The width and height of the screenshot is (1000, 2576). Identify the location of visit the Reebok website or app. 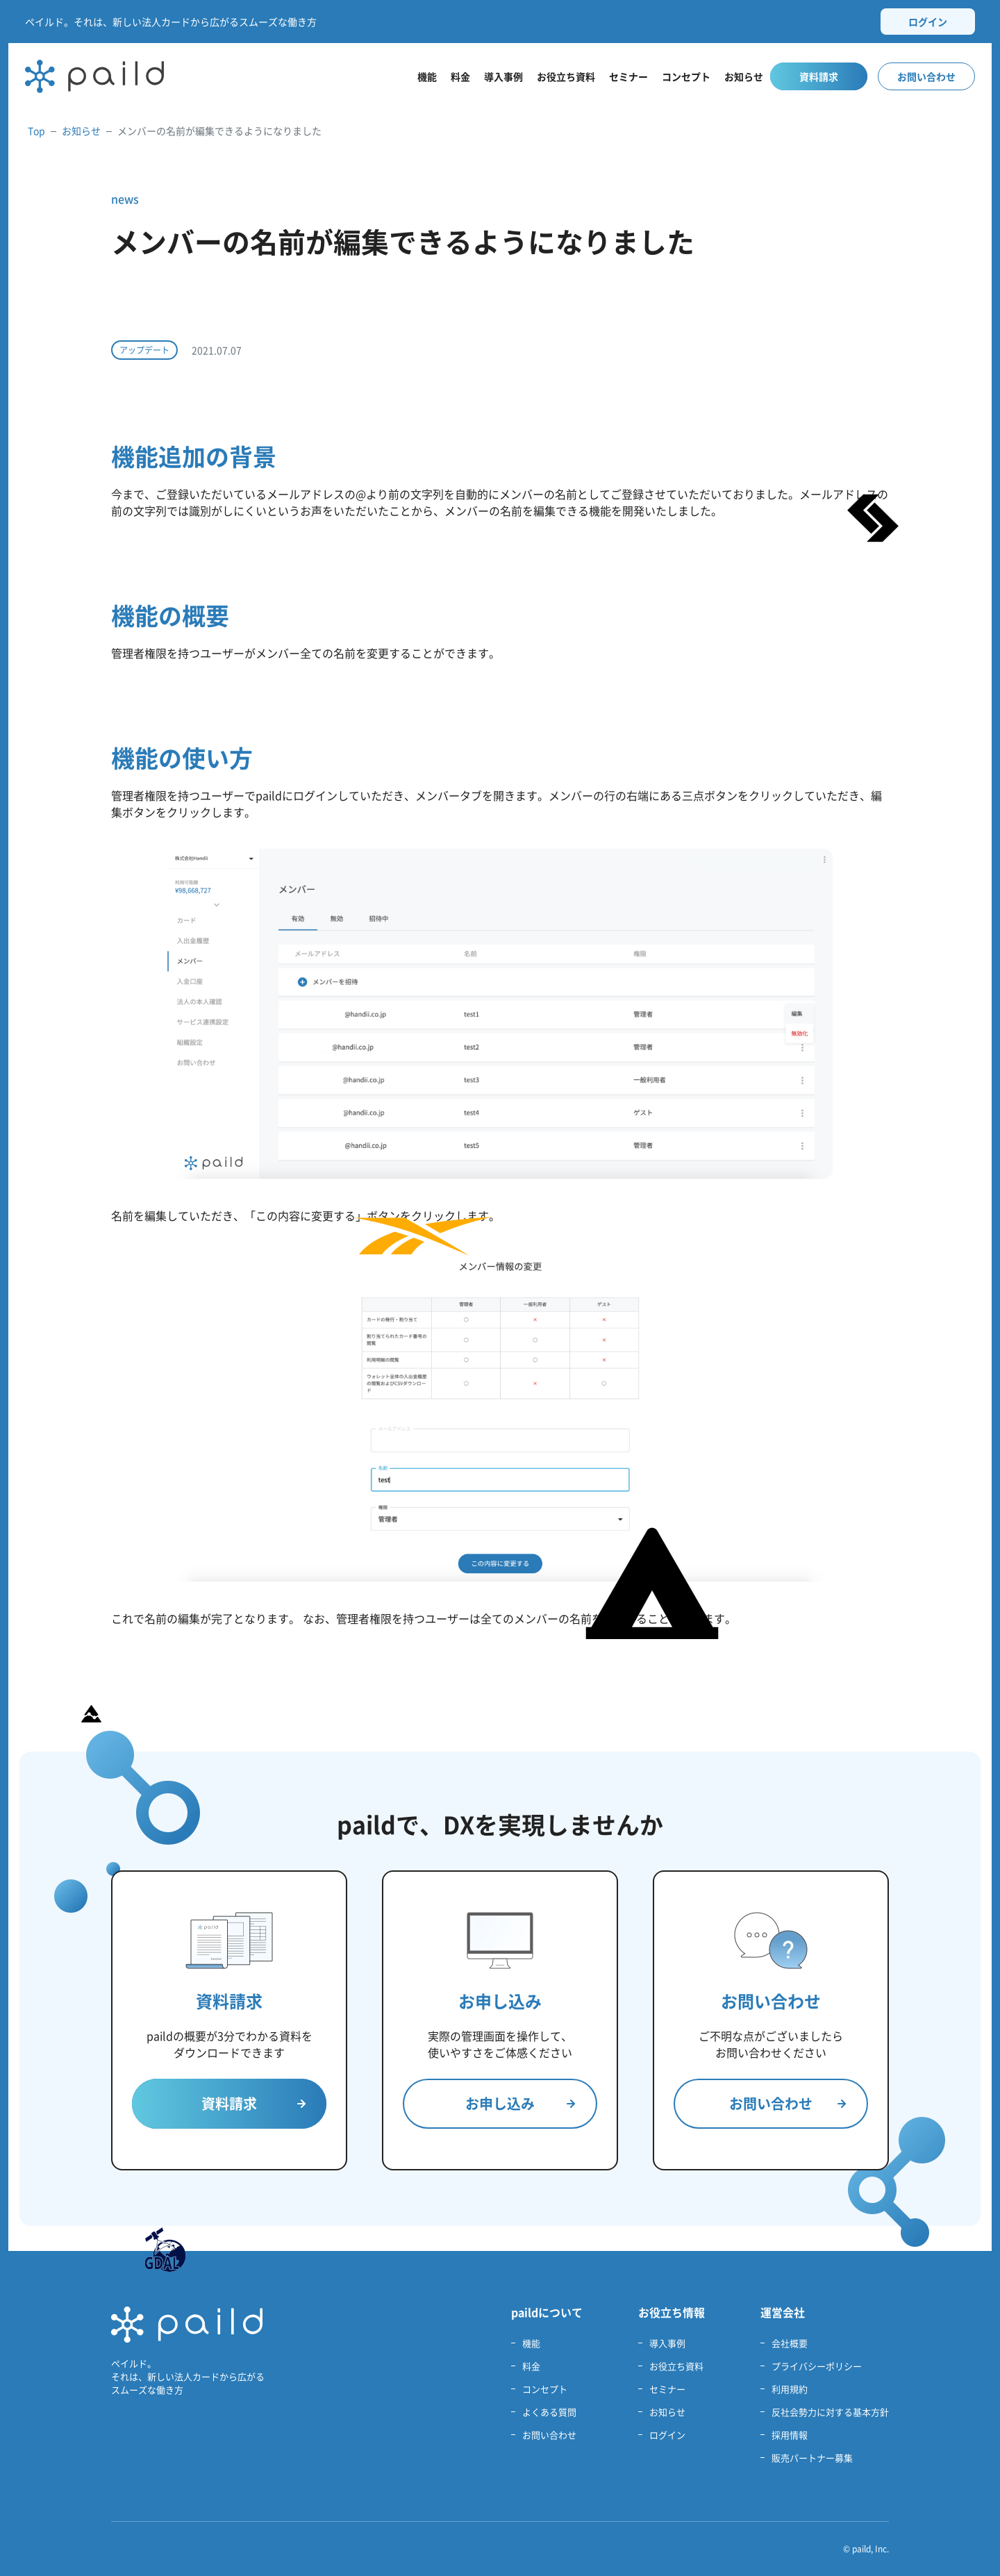
(423, 1236).